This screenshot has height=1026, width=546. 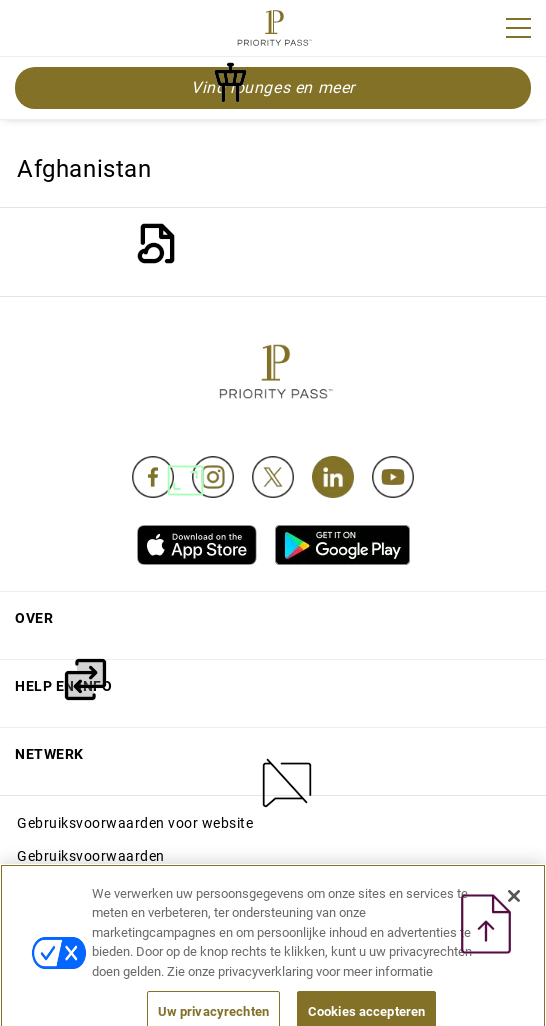 What do you see at coordinates (486, 924) in the screenshot?
I see `upload a file` at bounding box center [486, 924].